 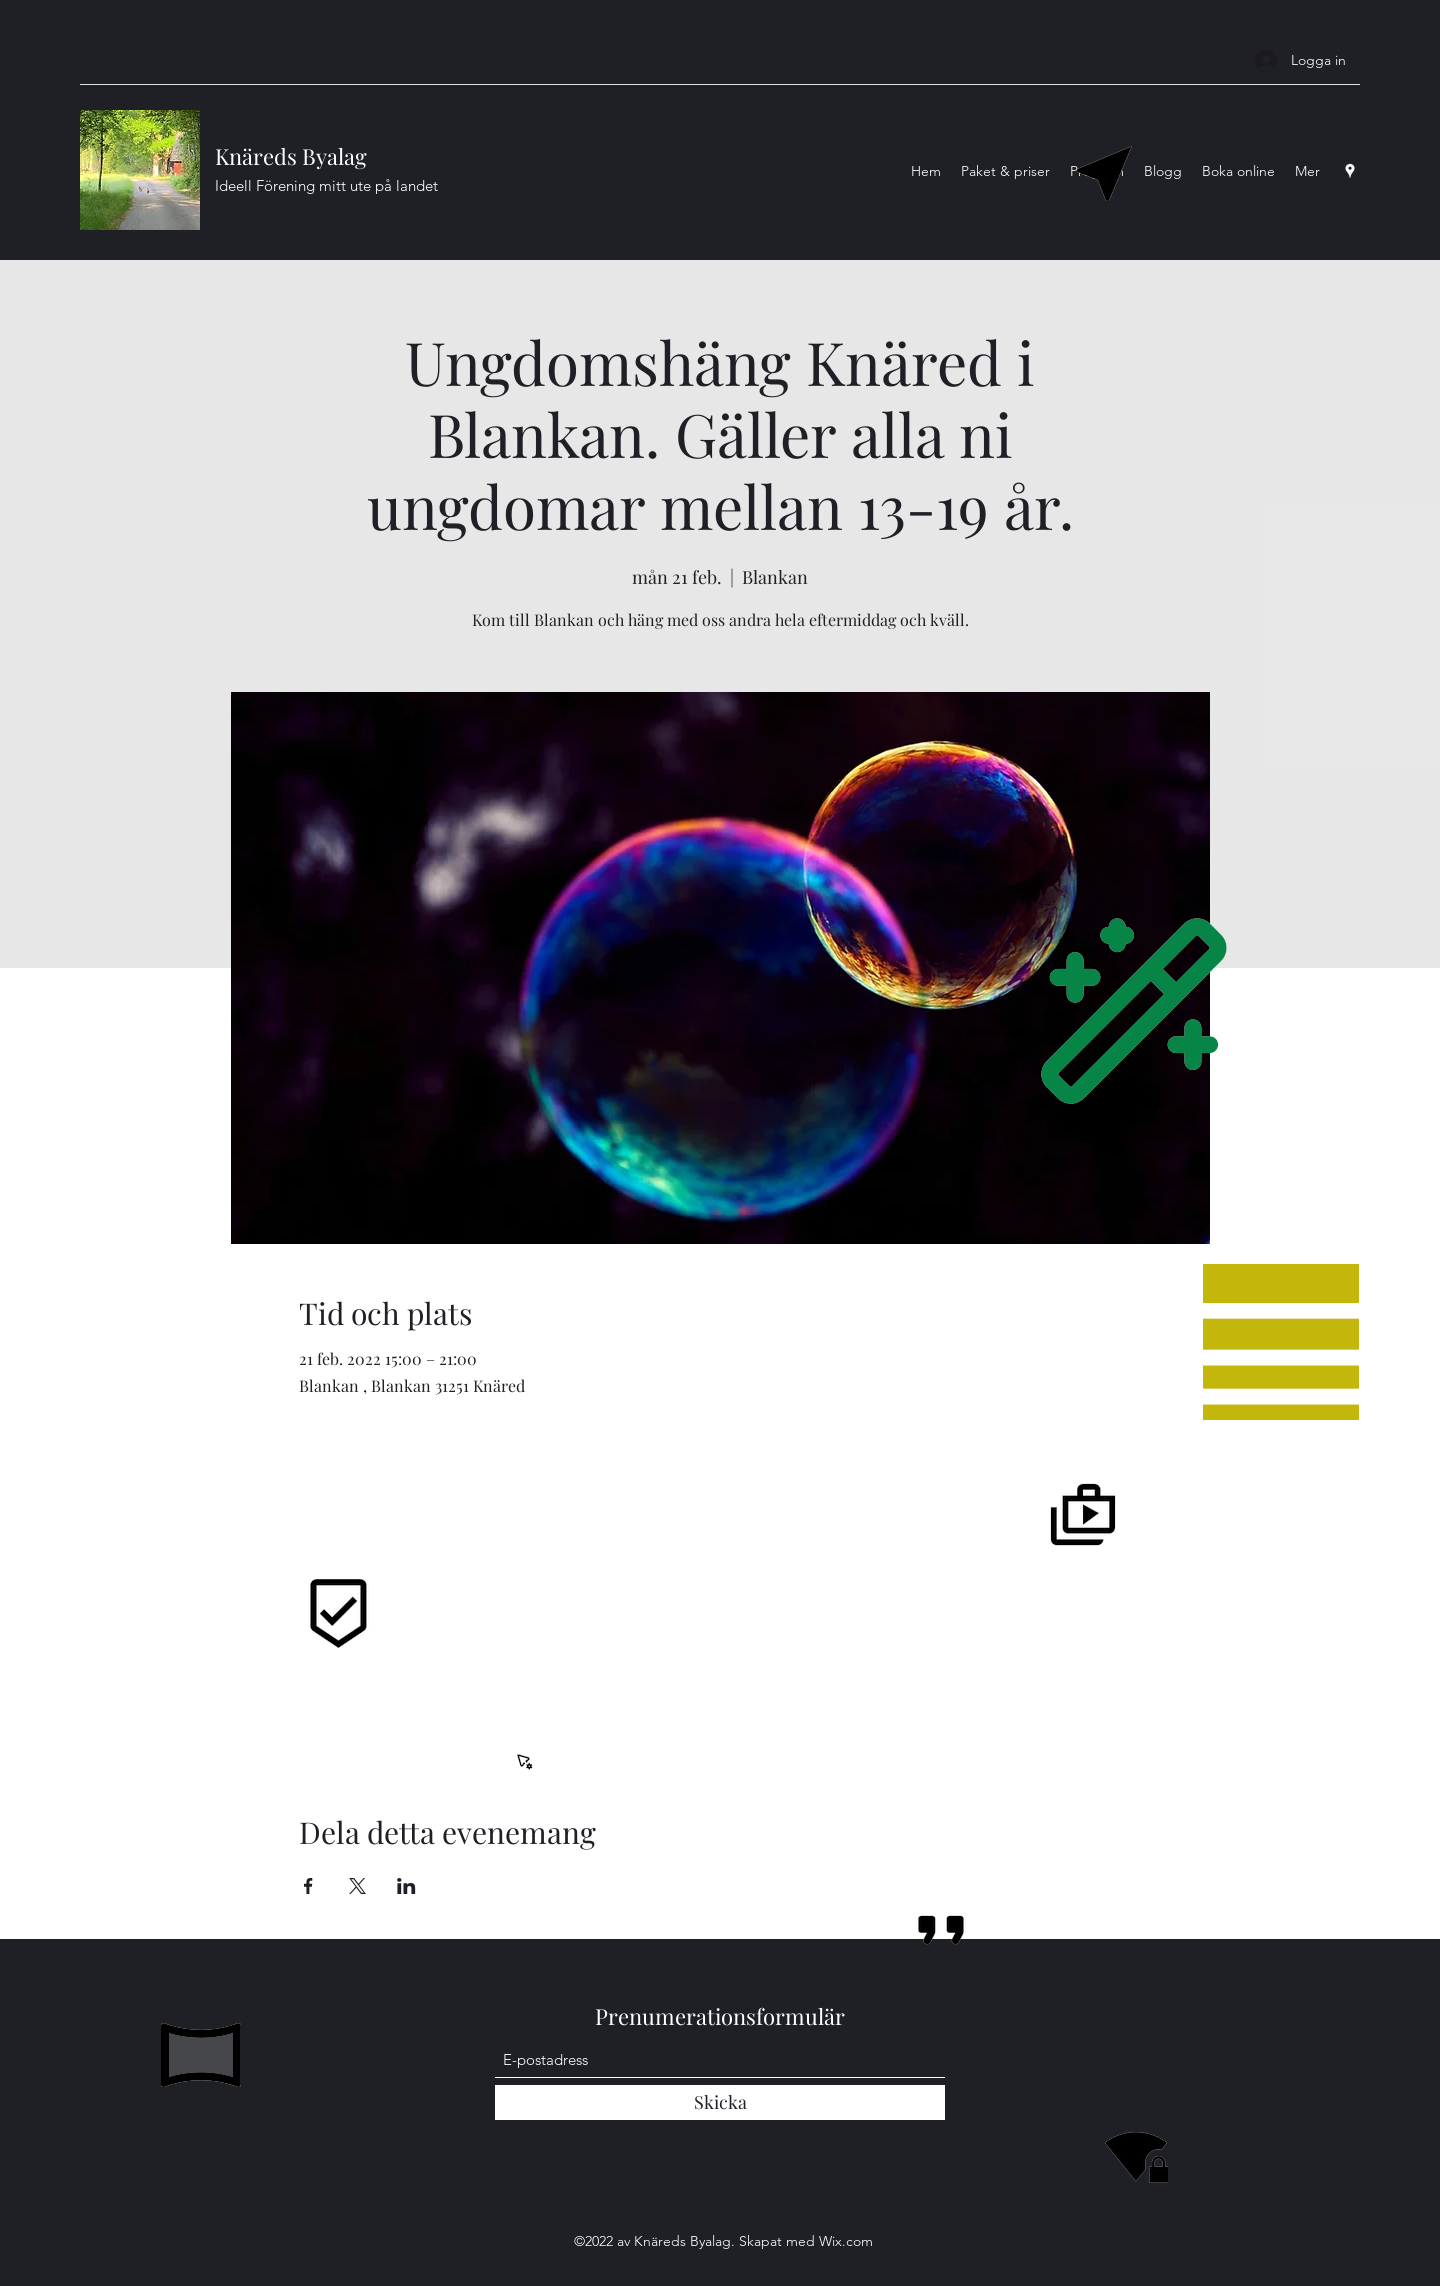 I want to click on adjust cursor or pointer settings, so click(x=524, y=1761).